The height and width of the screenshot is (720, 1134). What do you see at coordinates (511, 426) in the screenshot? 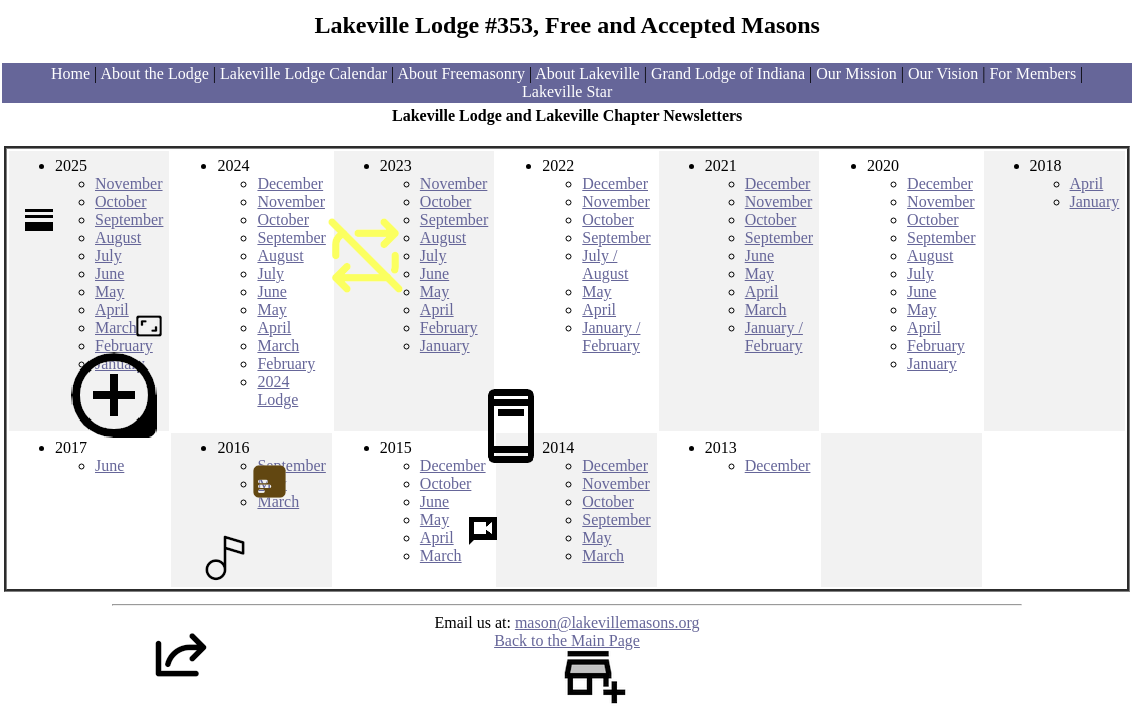
I see `view mobile ad placements` at bounding box center [511, 426].